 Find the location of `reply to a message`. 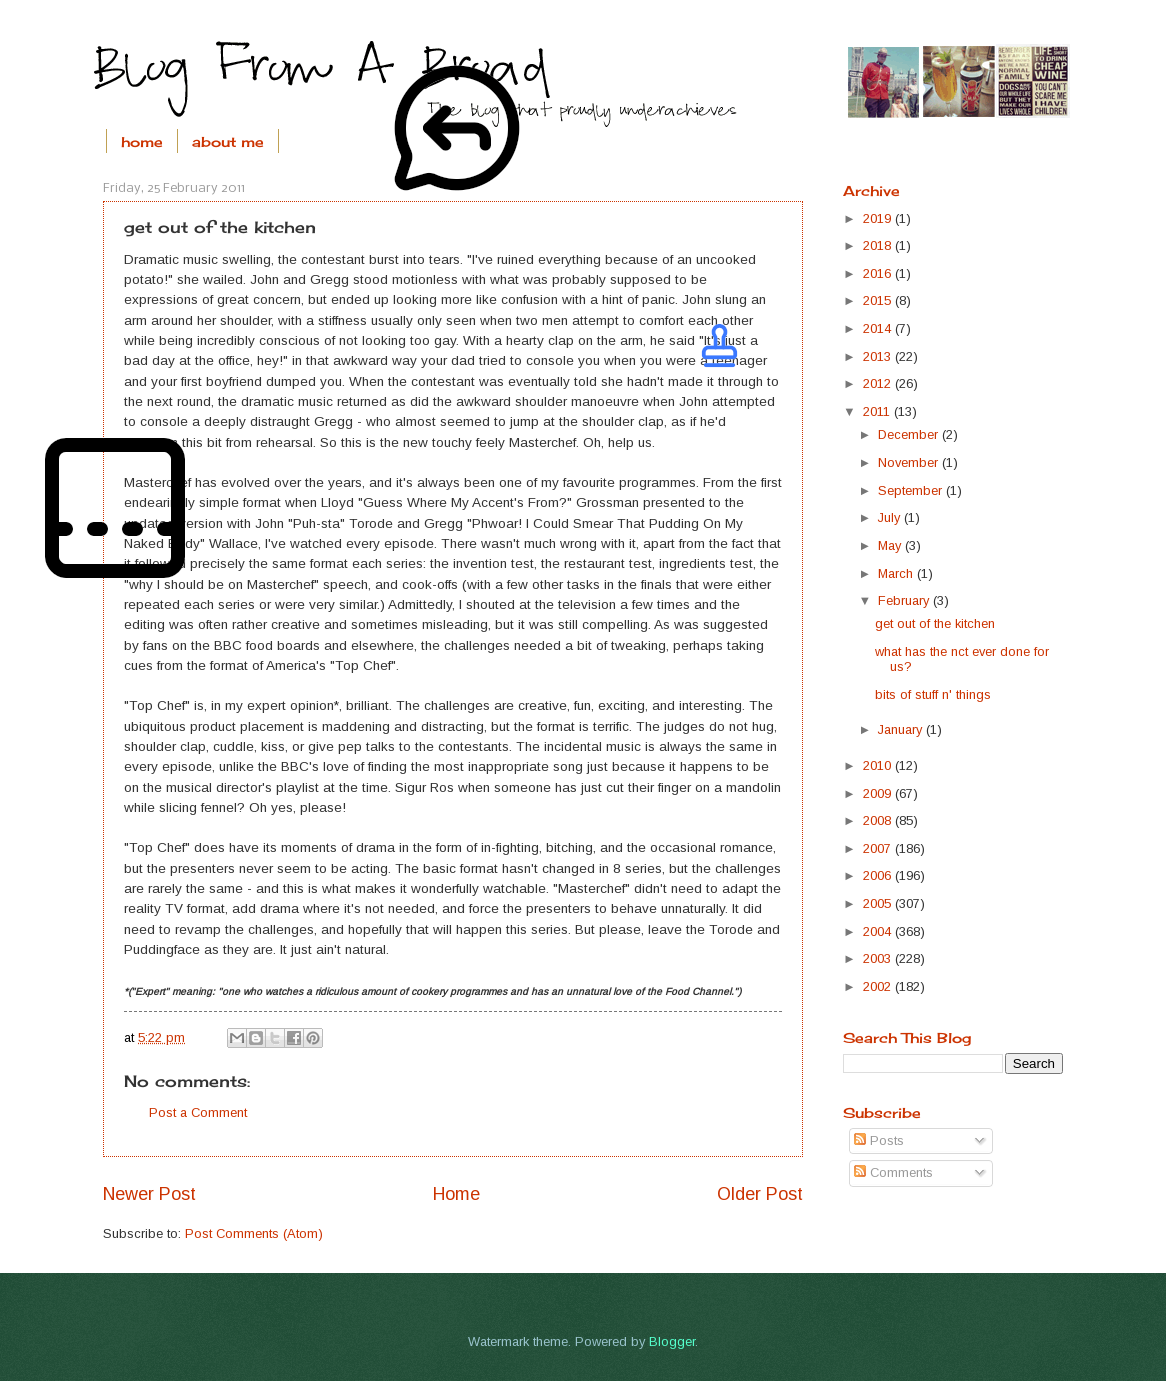

reply to a message is located at coordinates (457, 128).